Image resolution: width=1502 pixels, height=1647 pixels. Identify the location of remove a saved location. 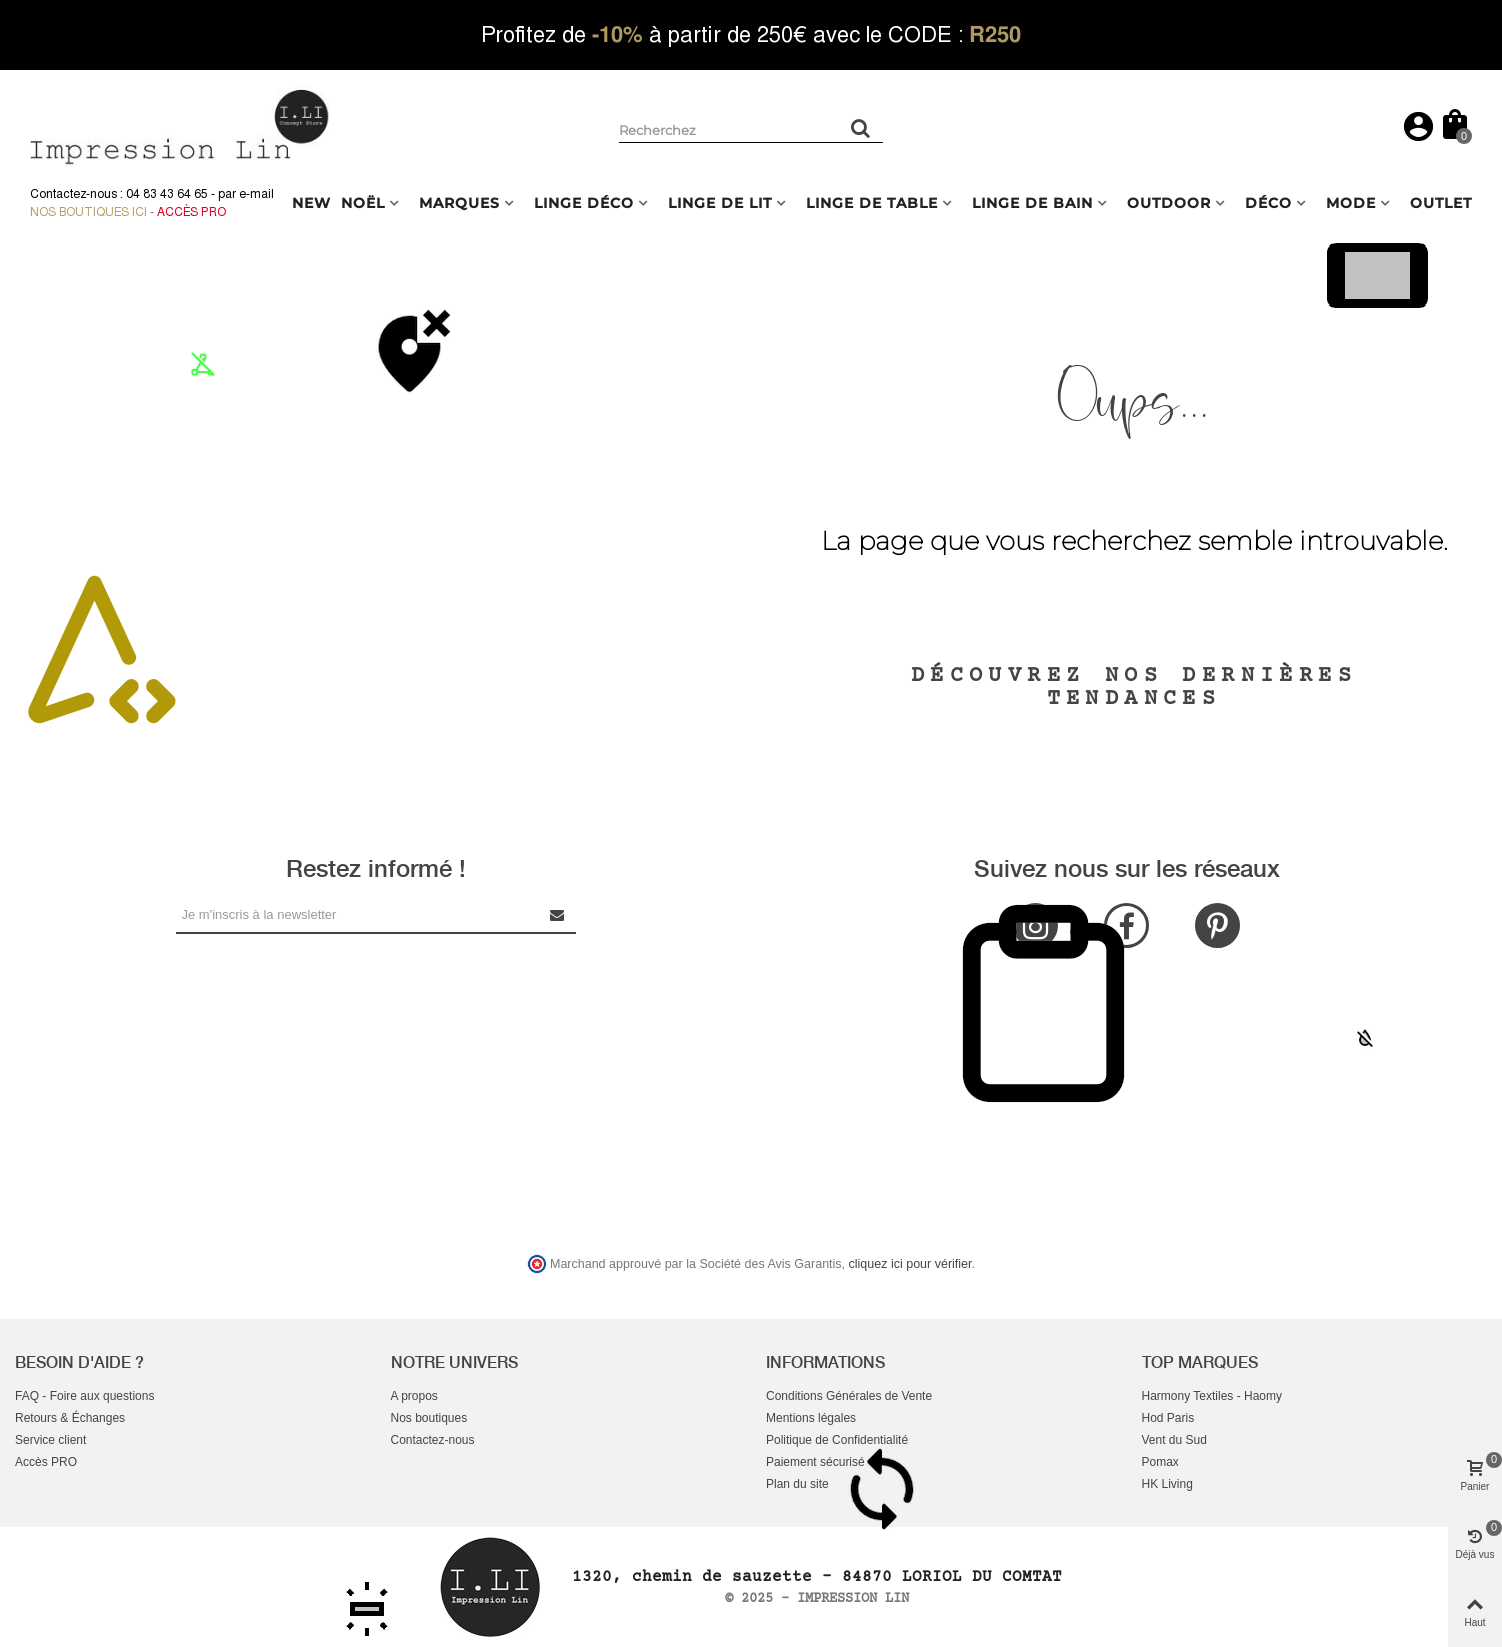
(409, 350).